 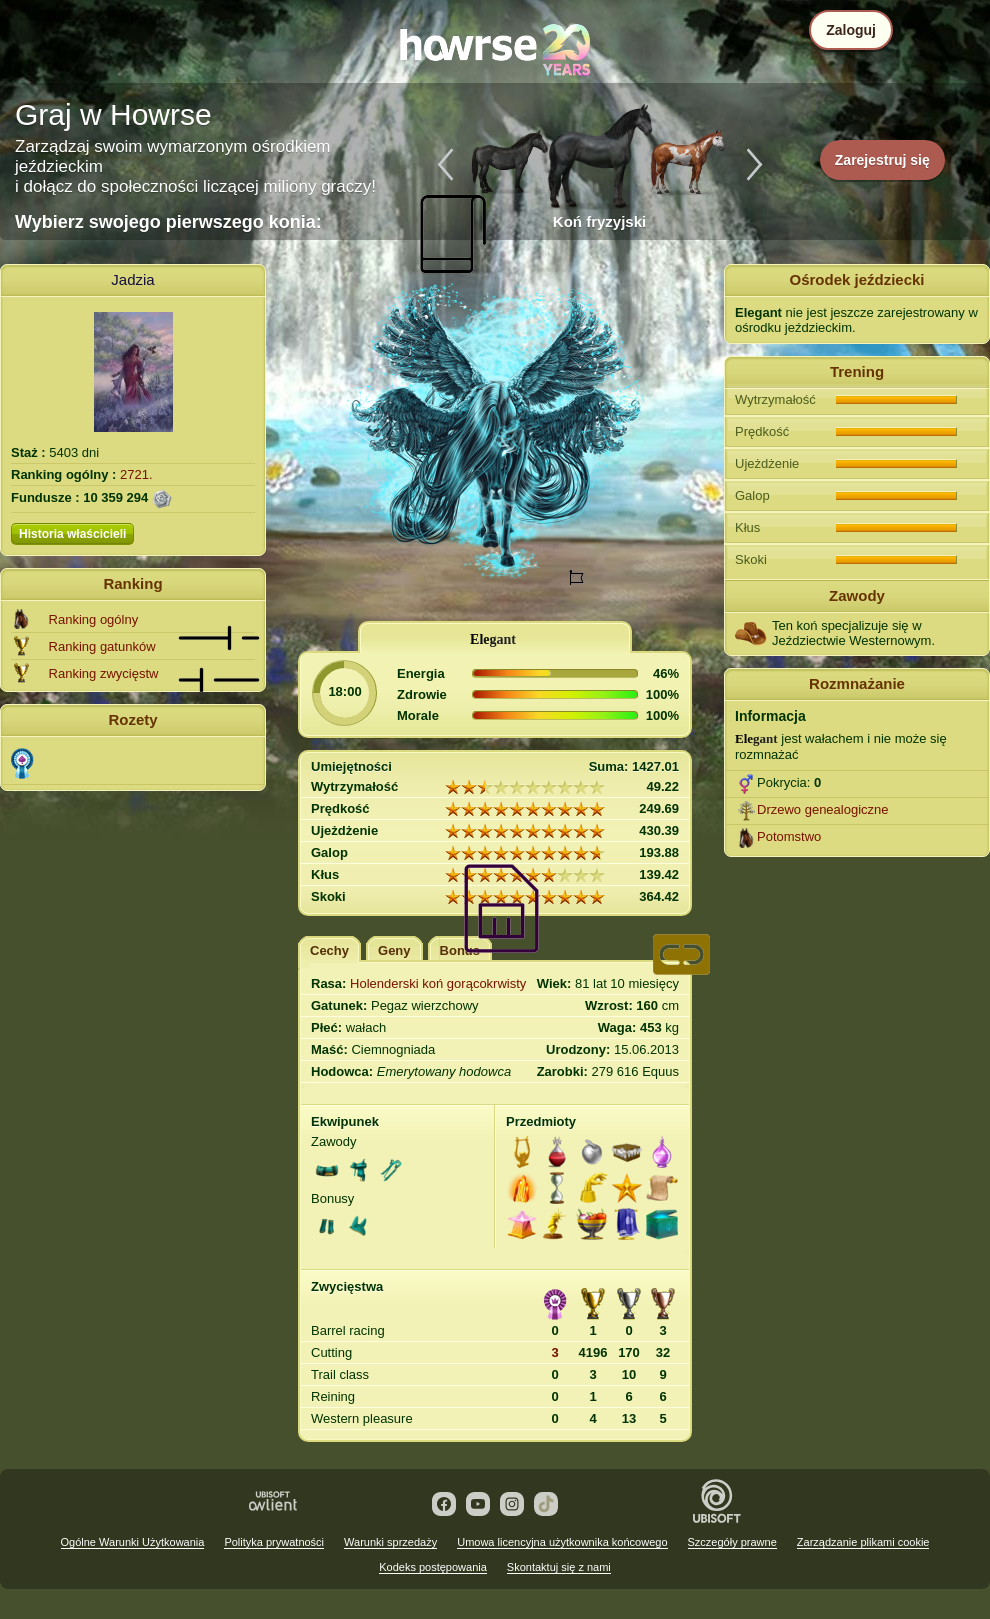 I want to click on font awesome brand logo, so click(x=576, y=577).